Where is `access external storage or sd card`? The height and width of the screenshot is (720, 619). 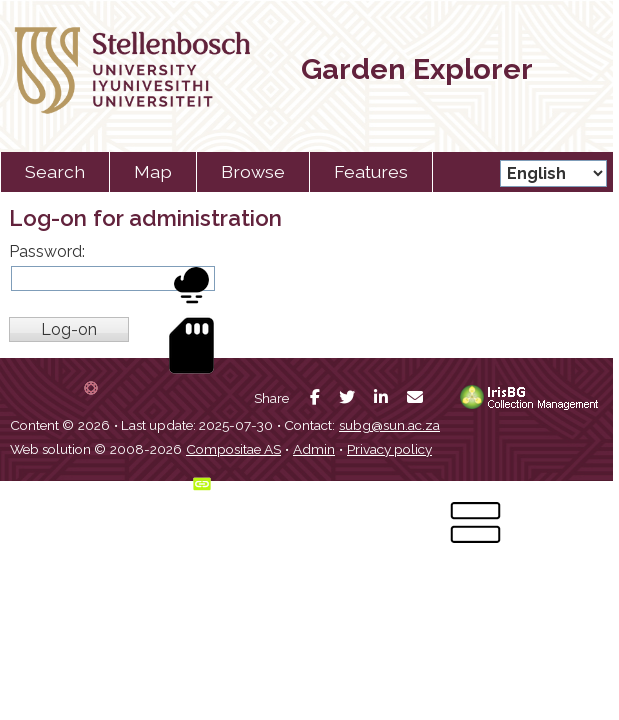
access external storage or sd card is located at coordinates (191, 345).